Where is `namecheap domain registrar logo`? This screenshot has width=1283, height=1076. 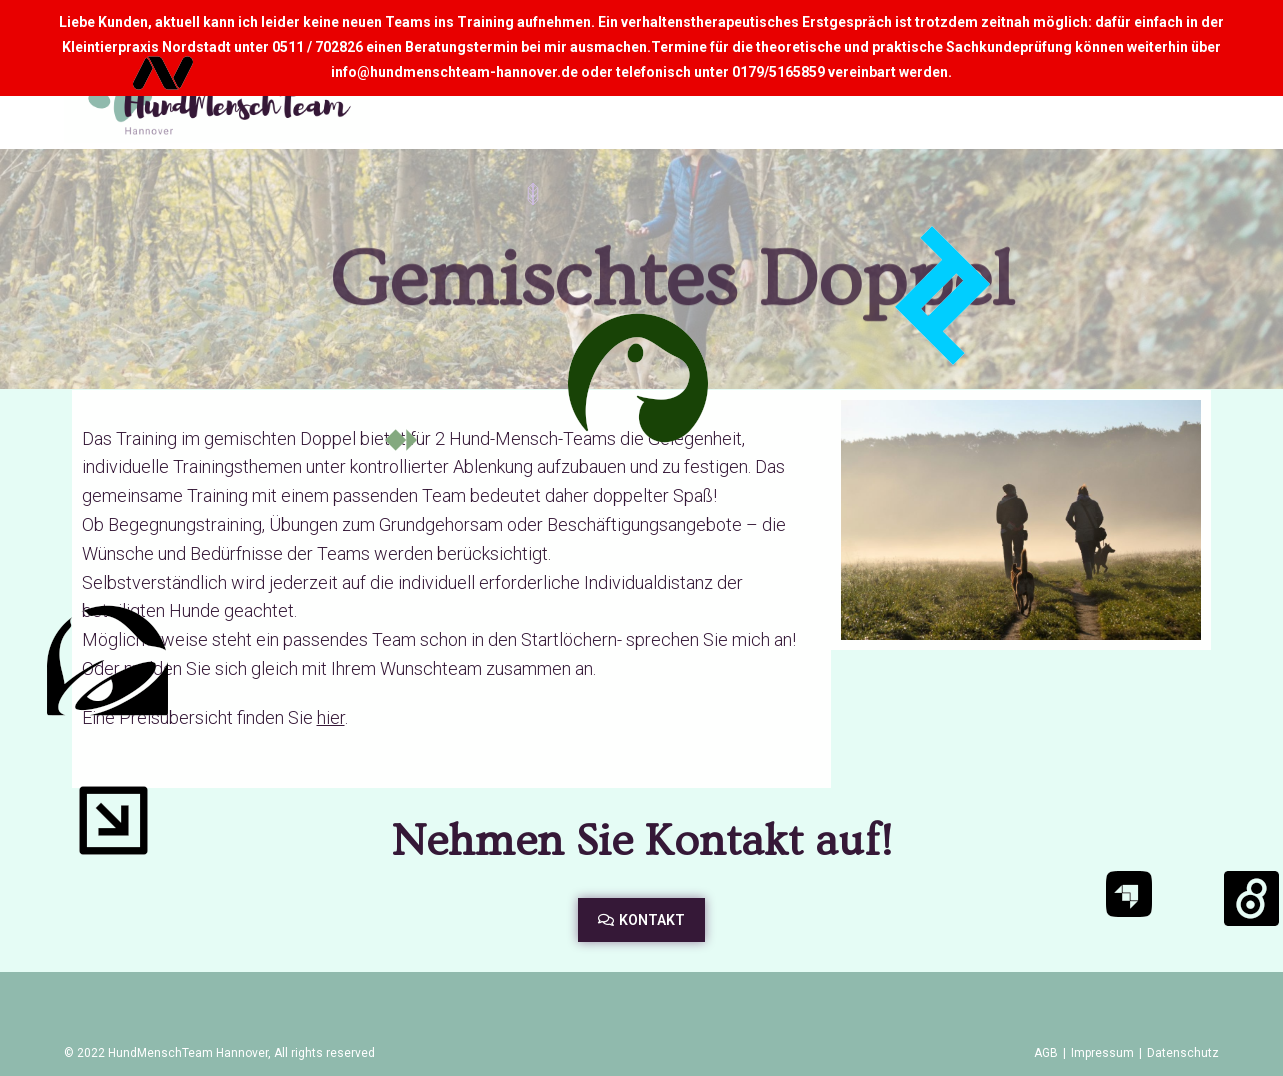
namecheap domain registrar logo is located at coordinates (163, 73).